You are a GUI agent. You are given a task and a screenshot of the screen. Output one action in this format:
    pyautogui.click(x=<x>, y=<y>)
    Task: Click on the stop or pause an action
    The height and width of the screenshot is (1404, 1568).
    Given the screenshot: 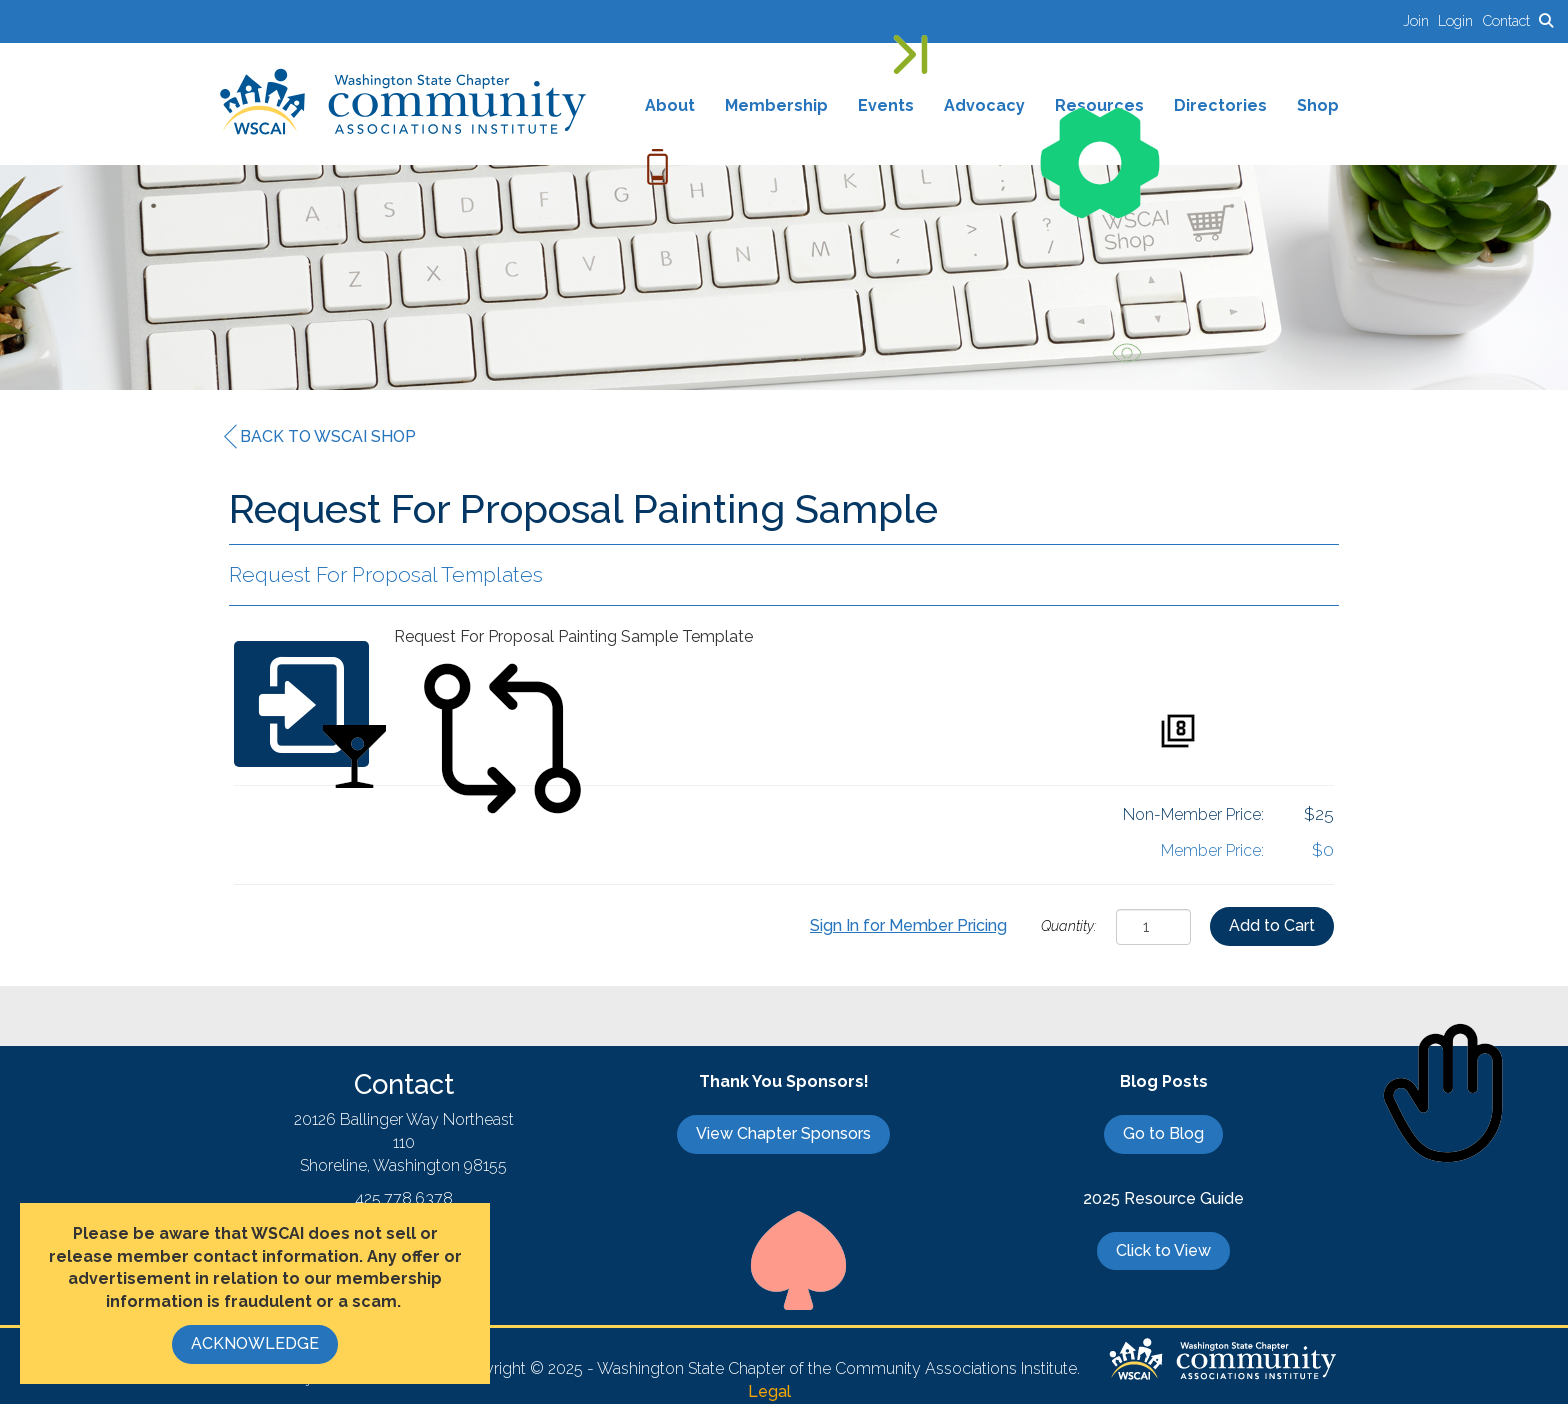 What is the action you would take?
    pyautogui.click(x=1448, y=1093)
    